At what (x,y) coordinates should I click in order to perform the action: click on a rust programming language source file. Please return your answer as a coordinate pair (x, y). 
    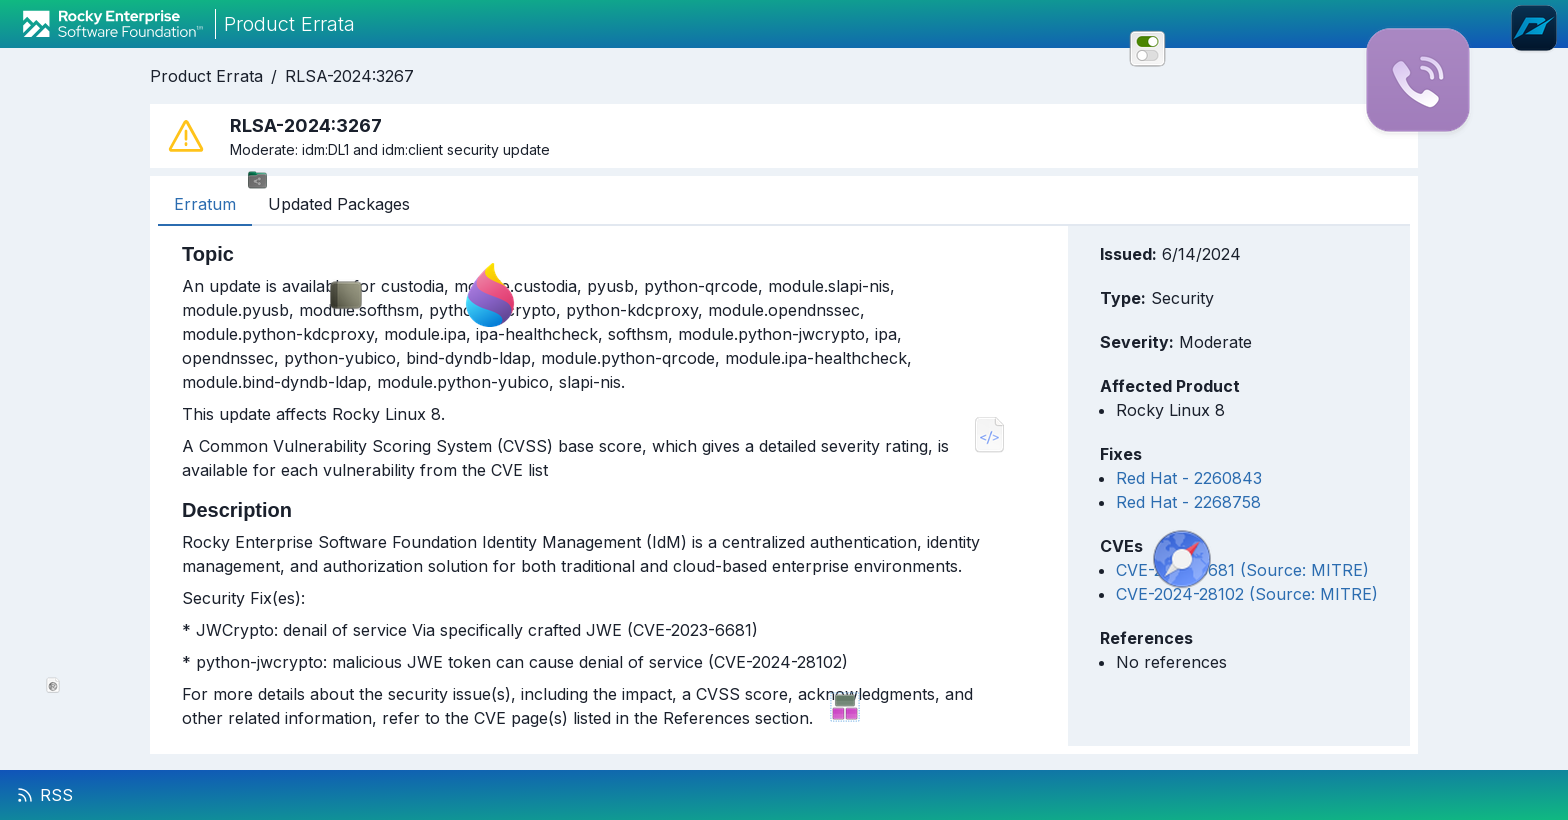
    Looking at the image, I should click on (53, 685).